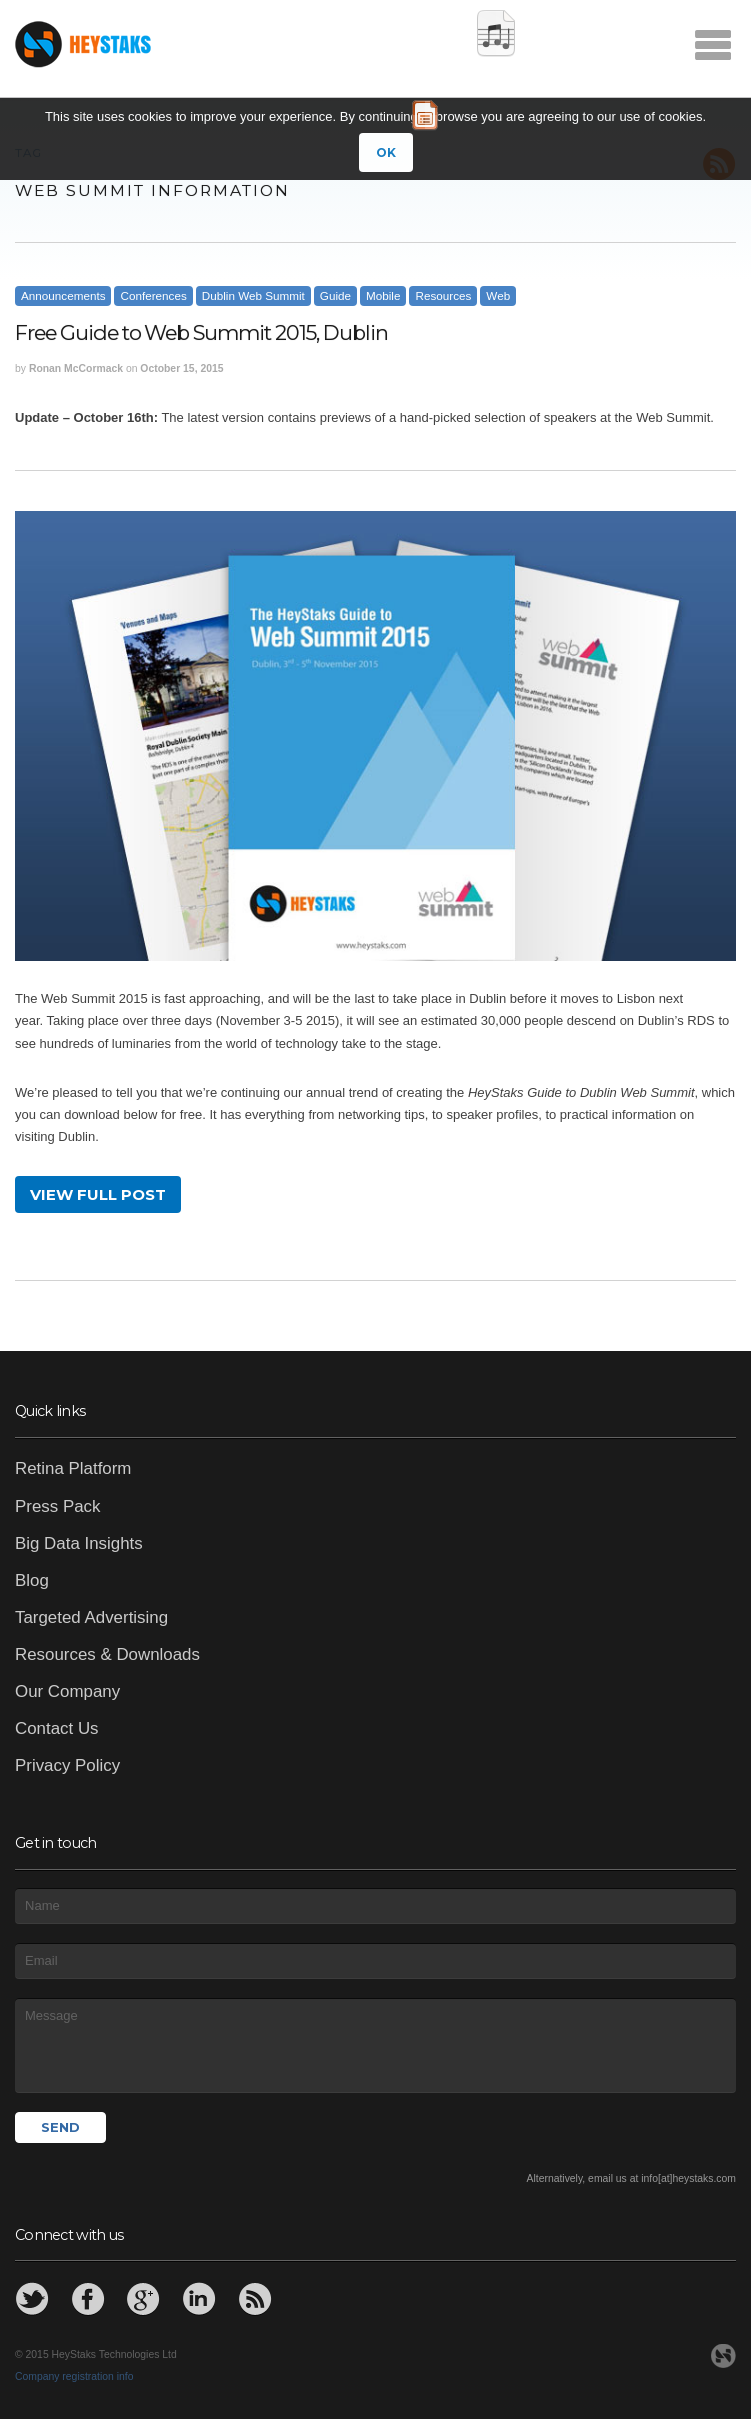 The image size is (751, 2419). I want to click on an iMelody ringtone file, so click(496, 33).